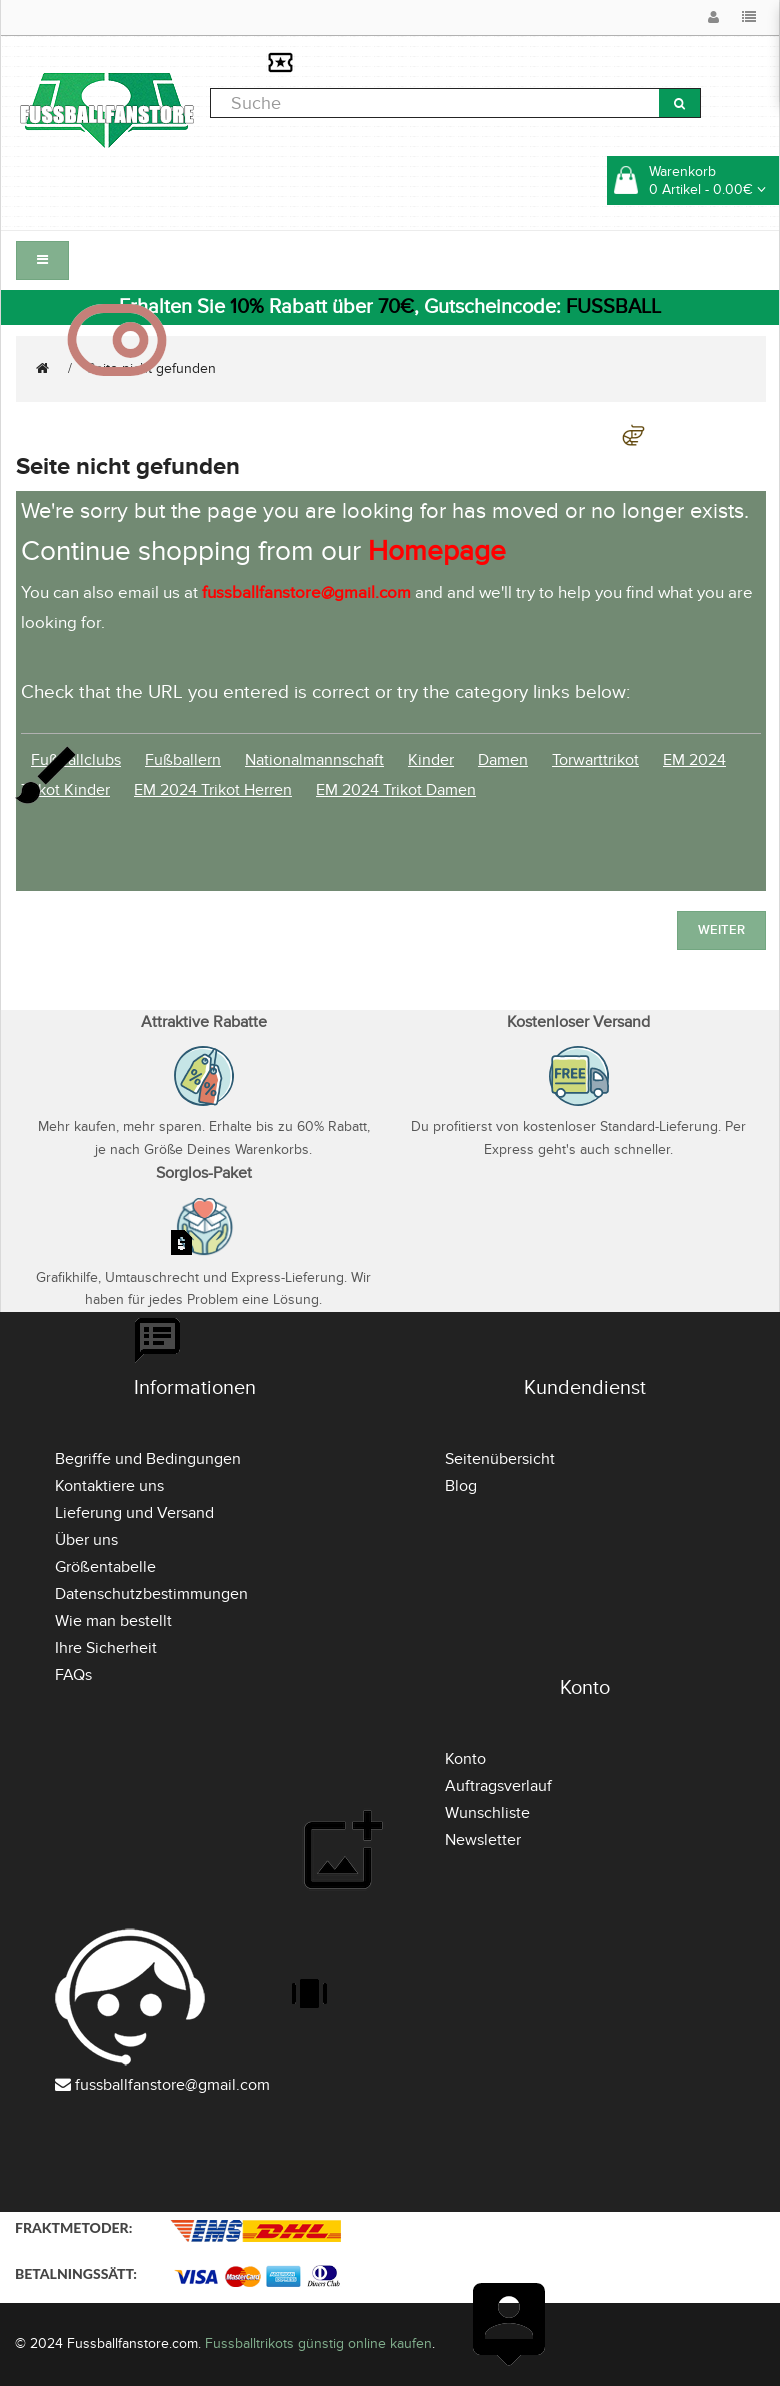 Image resolution: width=780 pixels, height=2386 pixels. What do you see at coordinates (280, 62) in the screenshot?
I see `view local events or activities` at bounding box center [280, 62].